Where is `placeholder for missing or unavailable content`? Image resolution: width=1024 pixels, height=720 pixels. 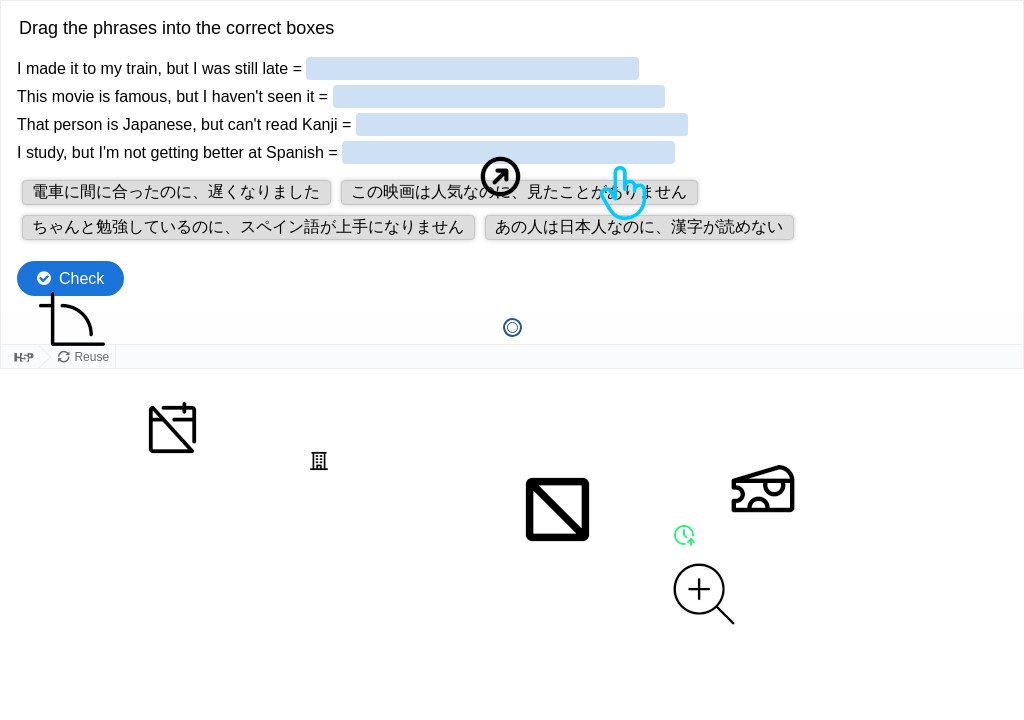
placeholder for missing or unavailable content is located at coordinates (557, 509).